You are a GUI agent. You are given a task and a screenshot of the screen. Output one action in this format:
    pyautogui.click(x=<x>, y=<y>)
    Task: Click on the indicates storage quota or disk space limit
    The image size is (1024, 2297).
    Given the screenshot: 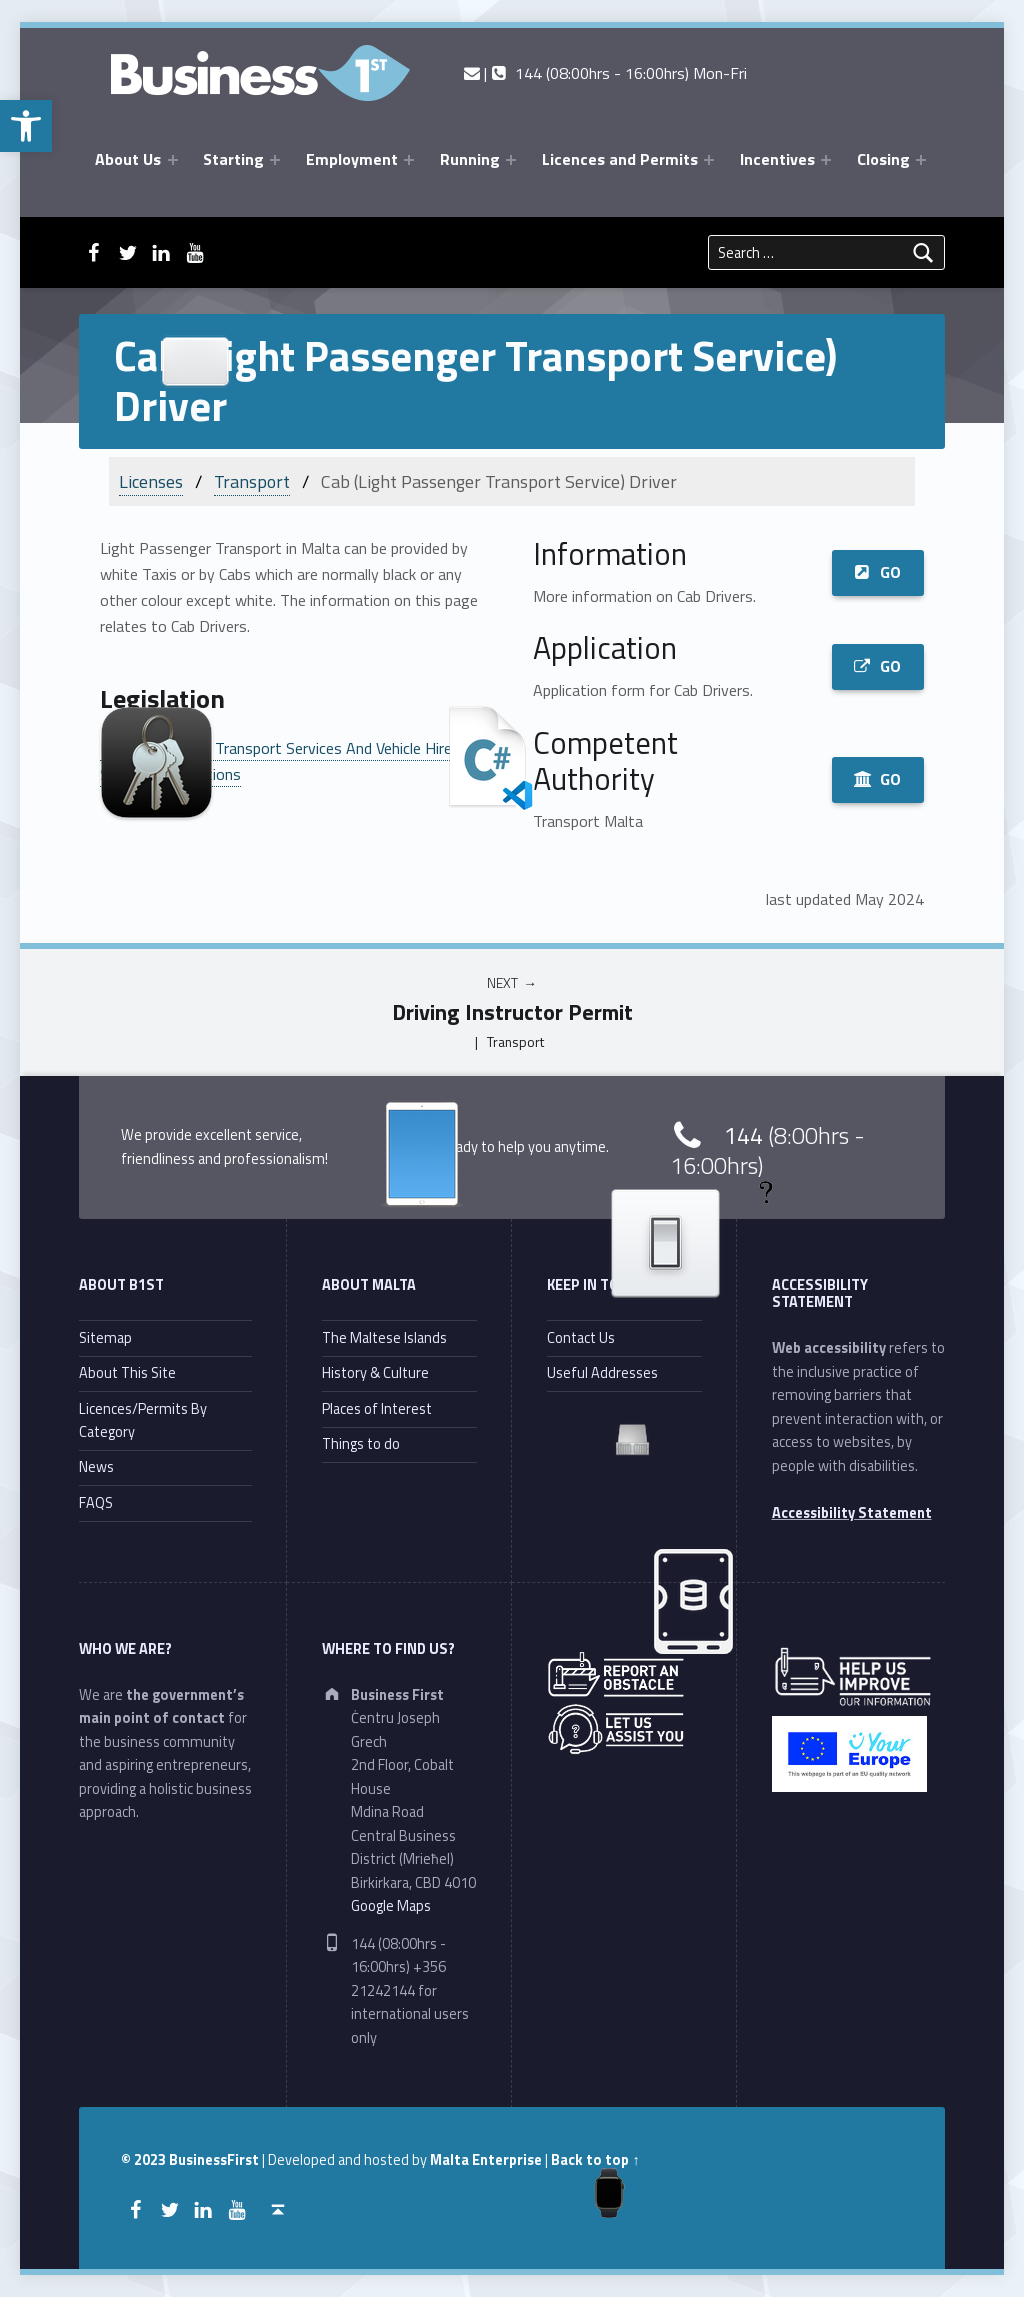 What is the action you would take?
    pyautogui.click(x=693, y=1601)
    